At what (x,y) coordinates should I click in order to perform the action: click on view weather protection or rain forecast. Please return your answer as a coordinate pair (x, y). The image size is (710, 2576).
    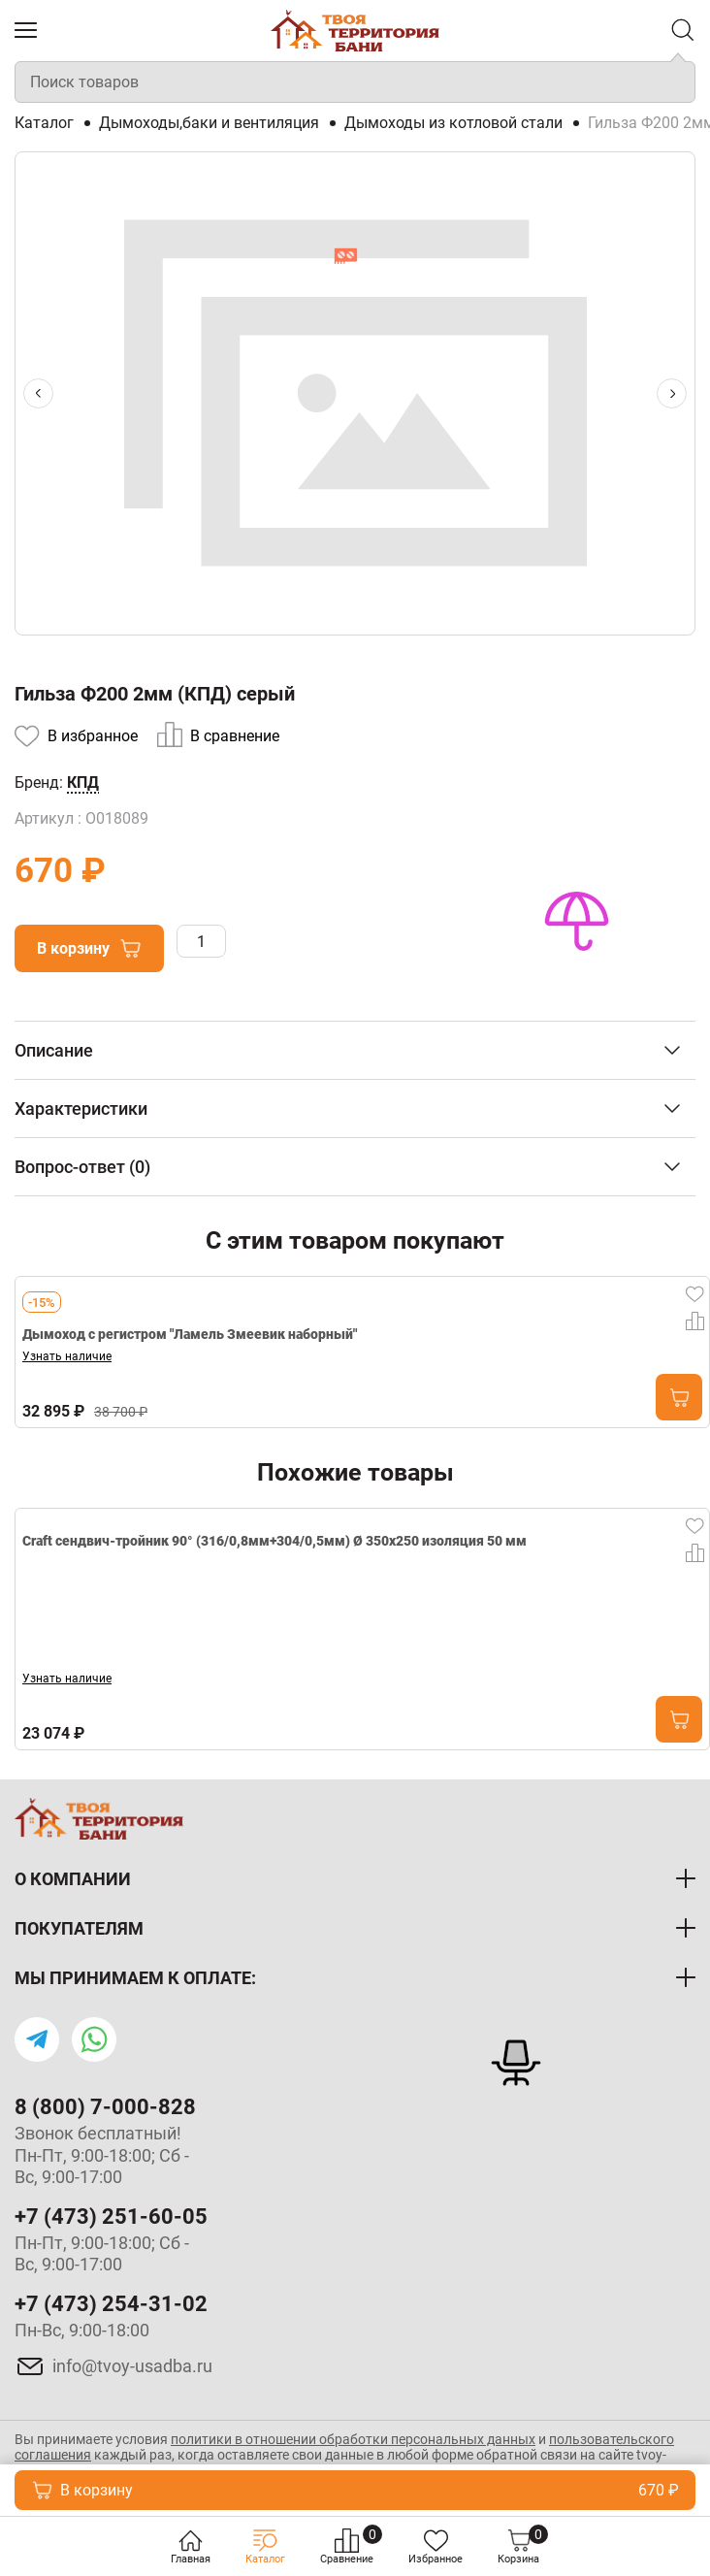
    Looking at the image, I should click on (576, 921).